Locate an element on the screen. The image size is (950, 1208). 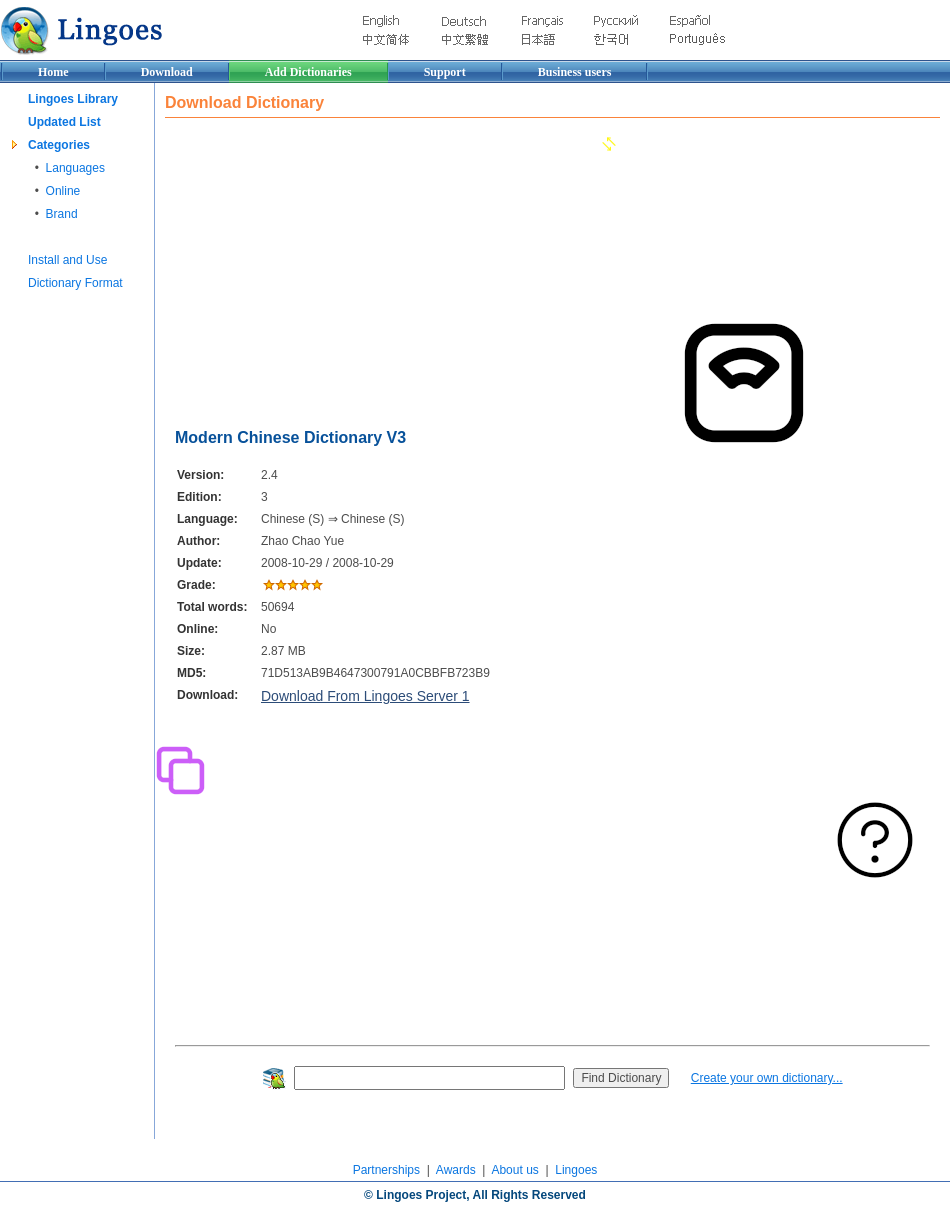
access help or support is located at coordinates (875, 840).